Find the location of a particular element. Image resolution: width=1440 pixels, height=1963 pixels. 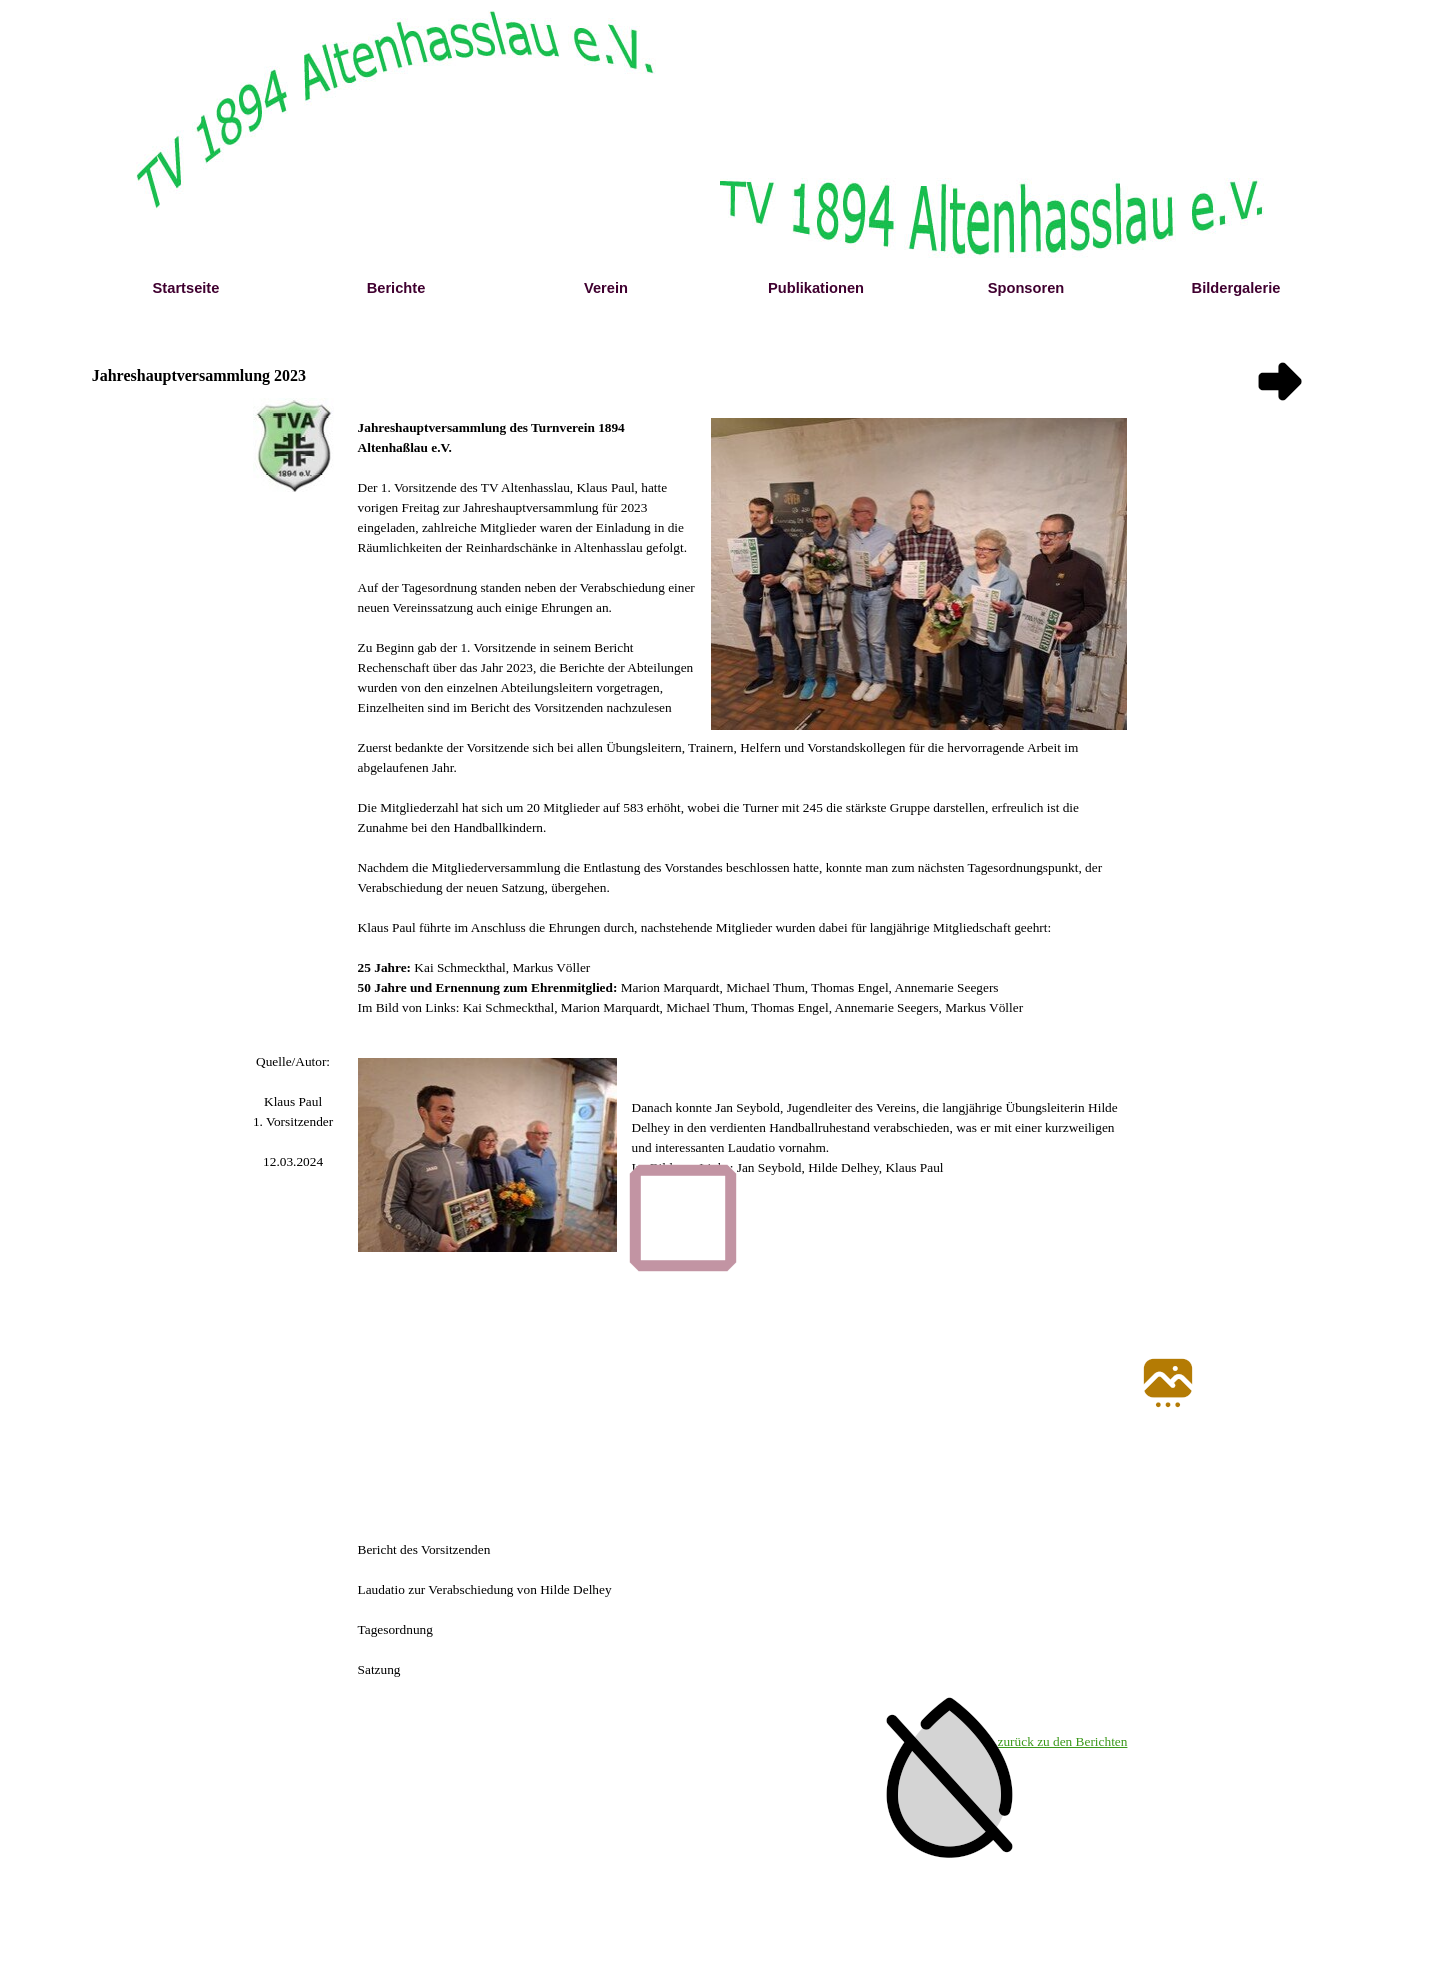

stop debugging session is located at coordinates (683, 1218).